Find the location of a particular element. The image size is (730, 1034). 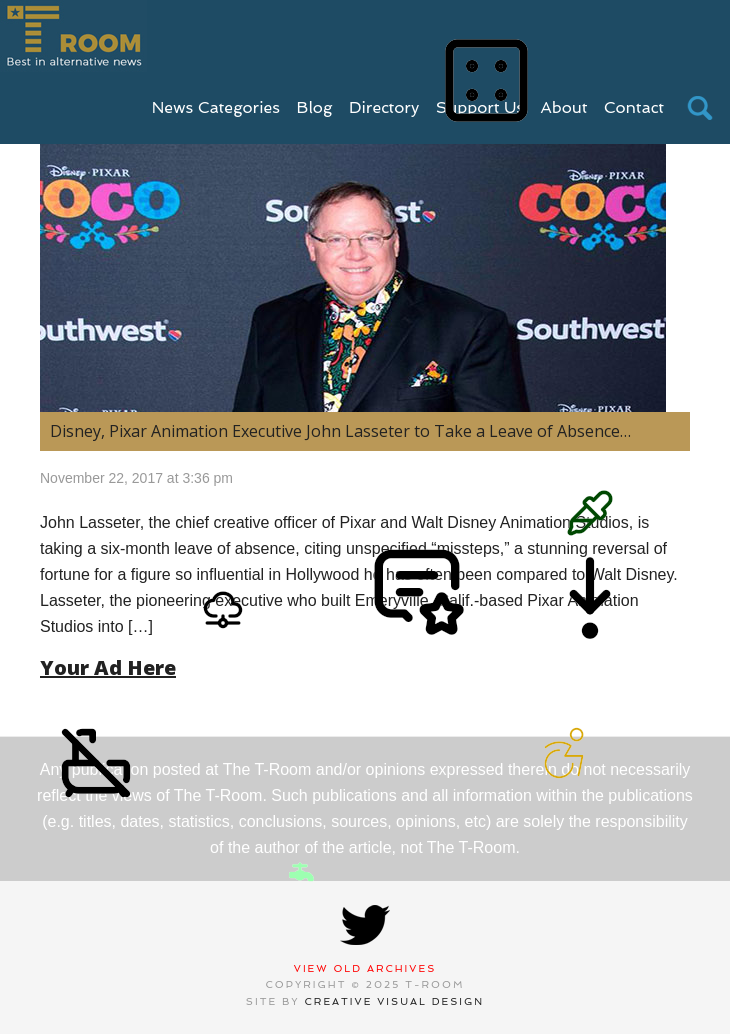

access water or plumbing settings is located at coordinates (301, 873).